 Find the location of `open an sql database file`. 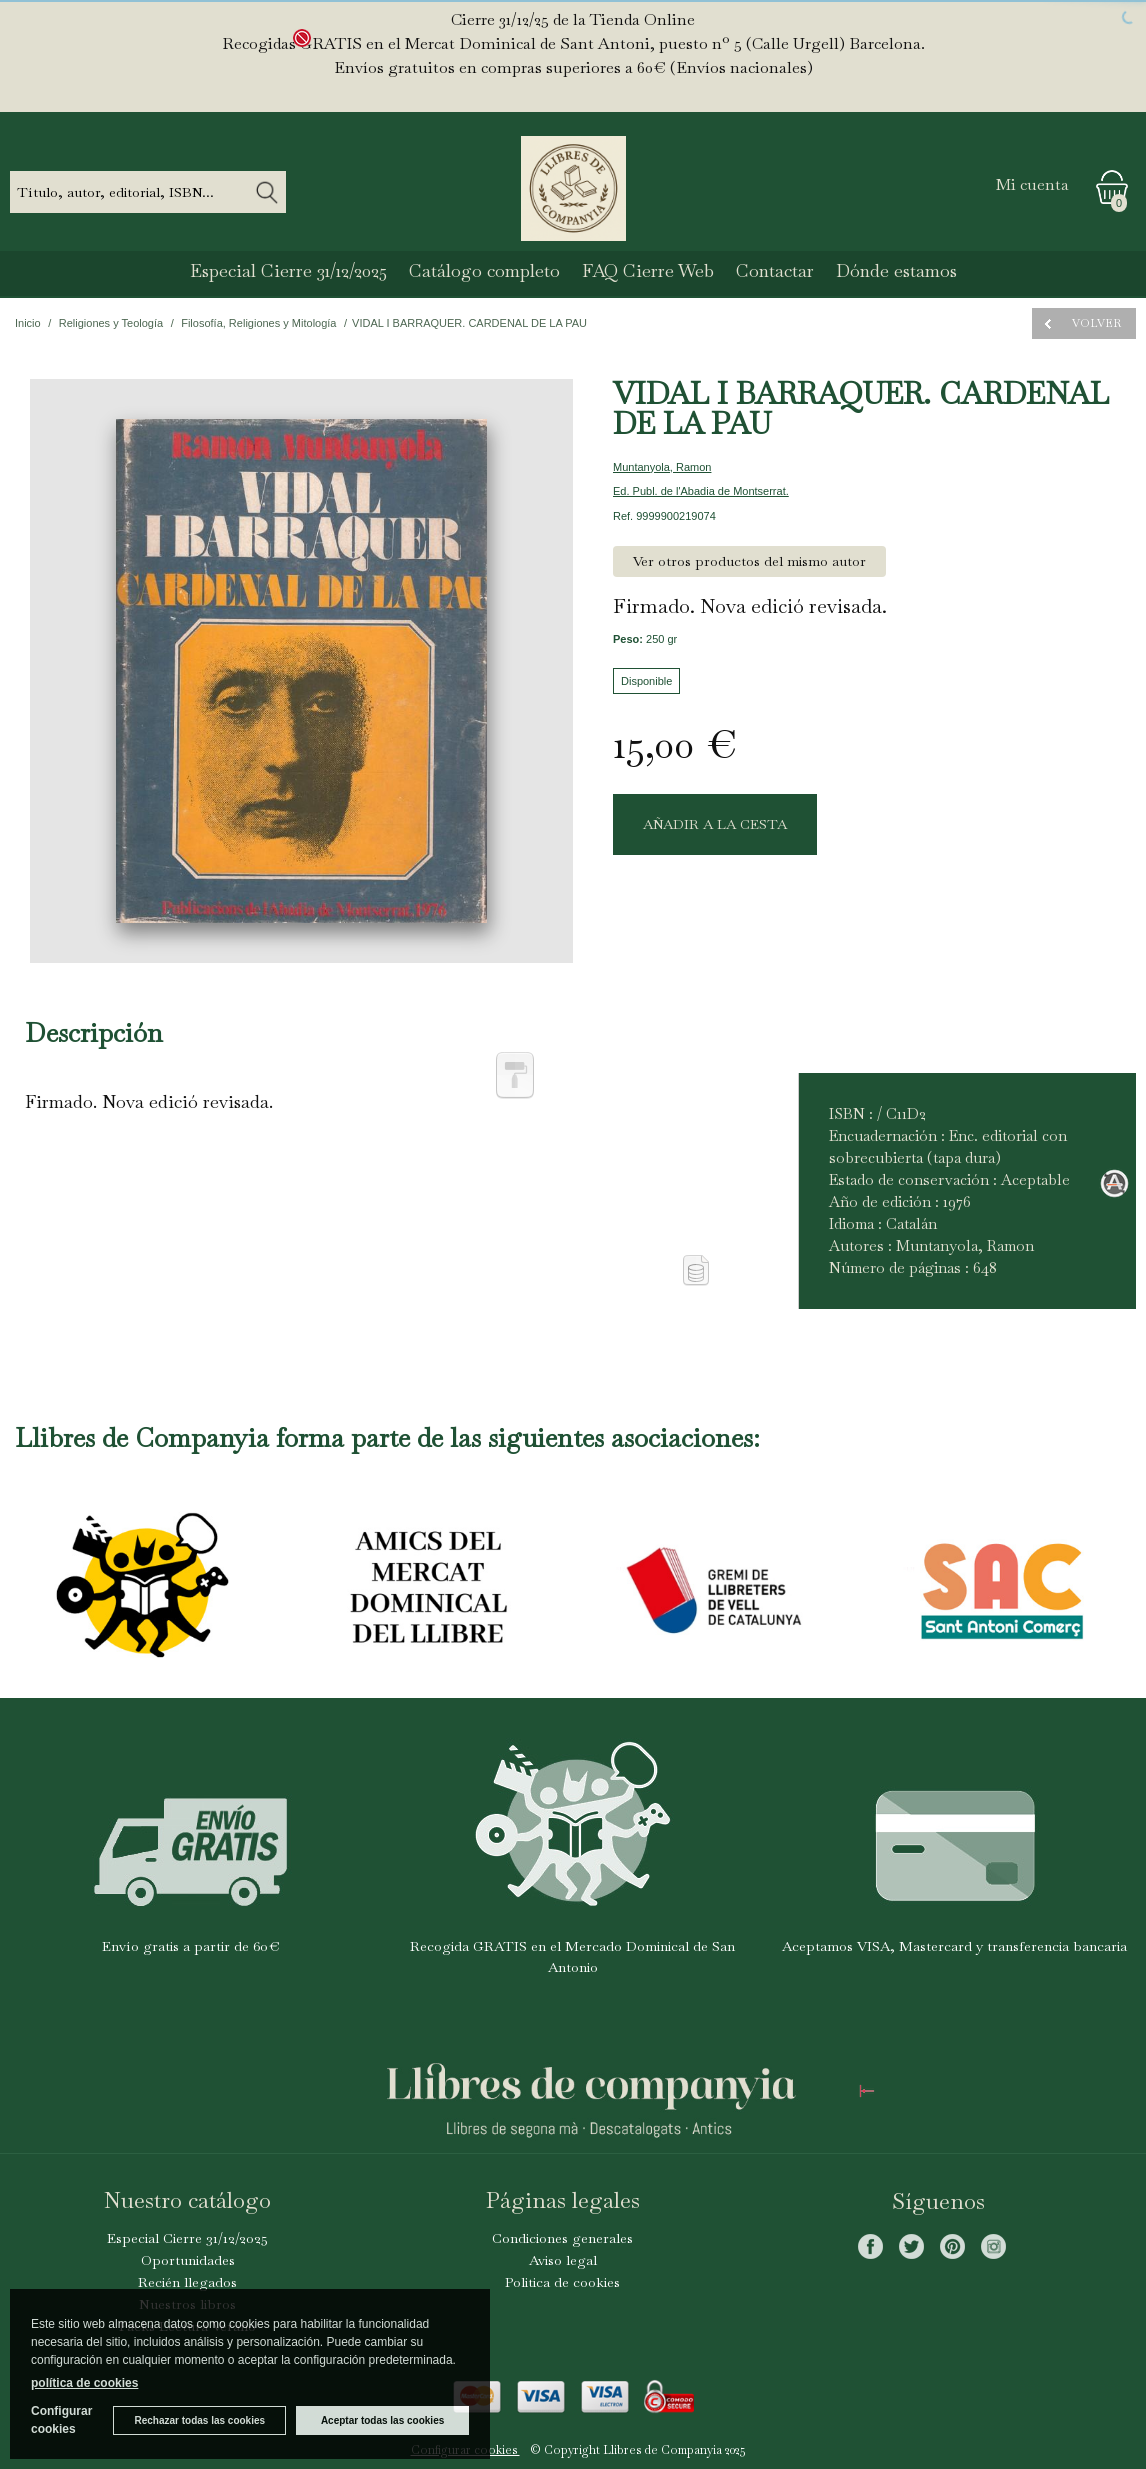

open an sql database file is located at coordinates (696, 1270).